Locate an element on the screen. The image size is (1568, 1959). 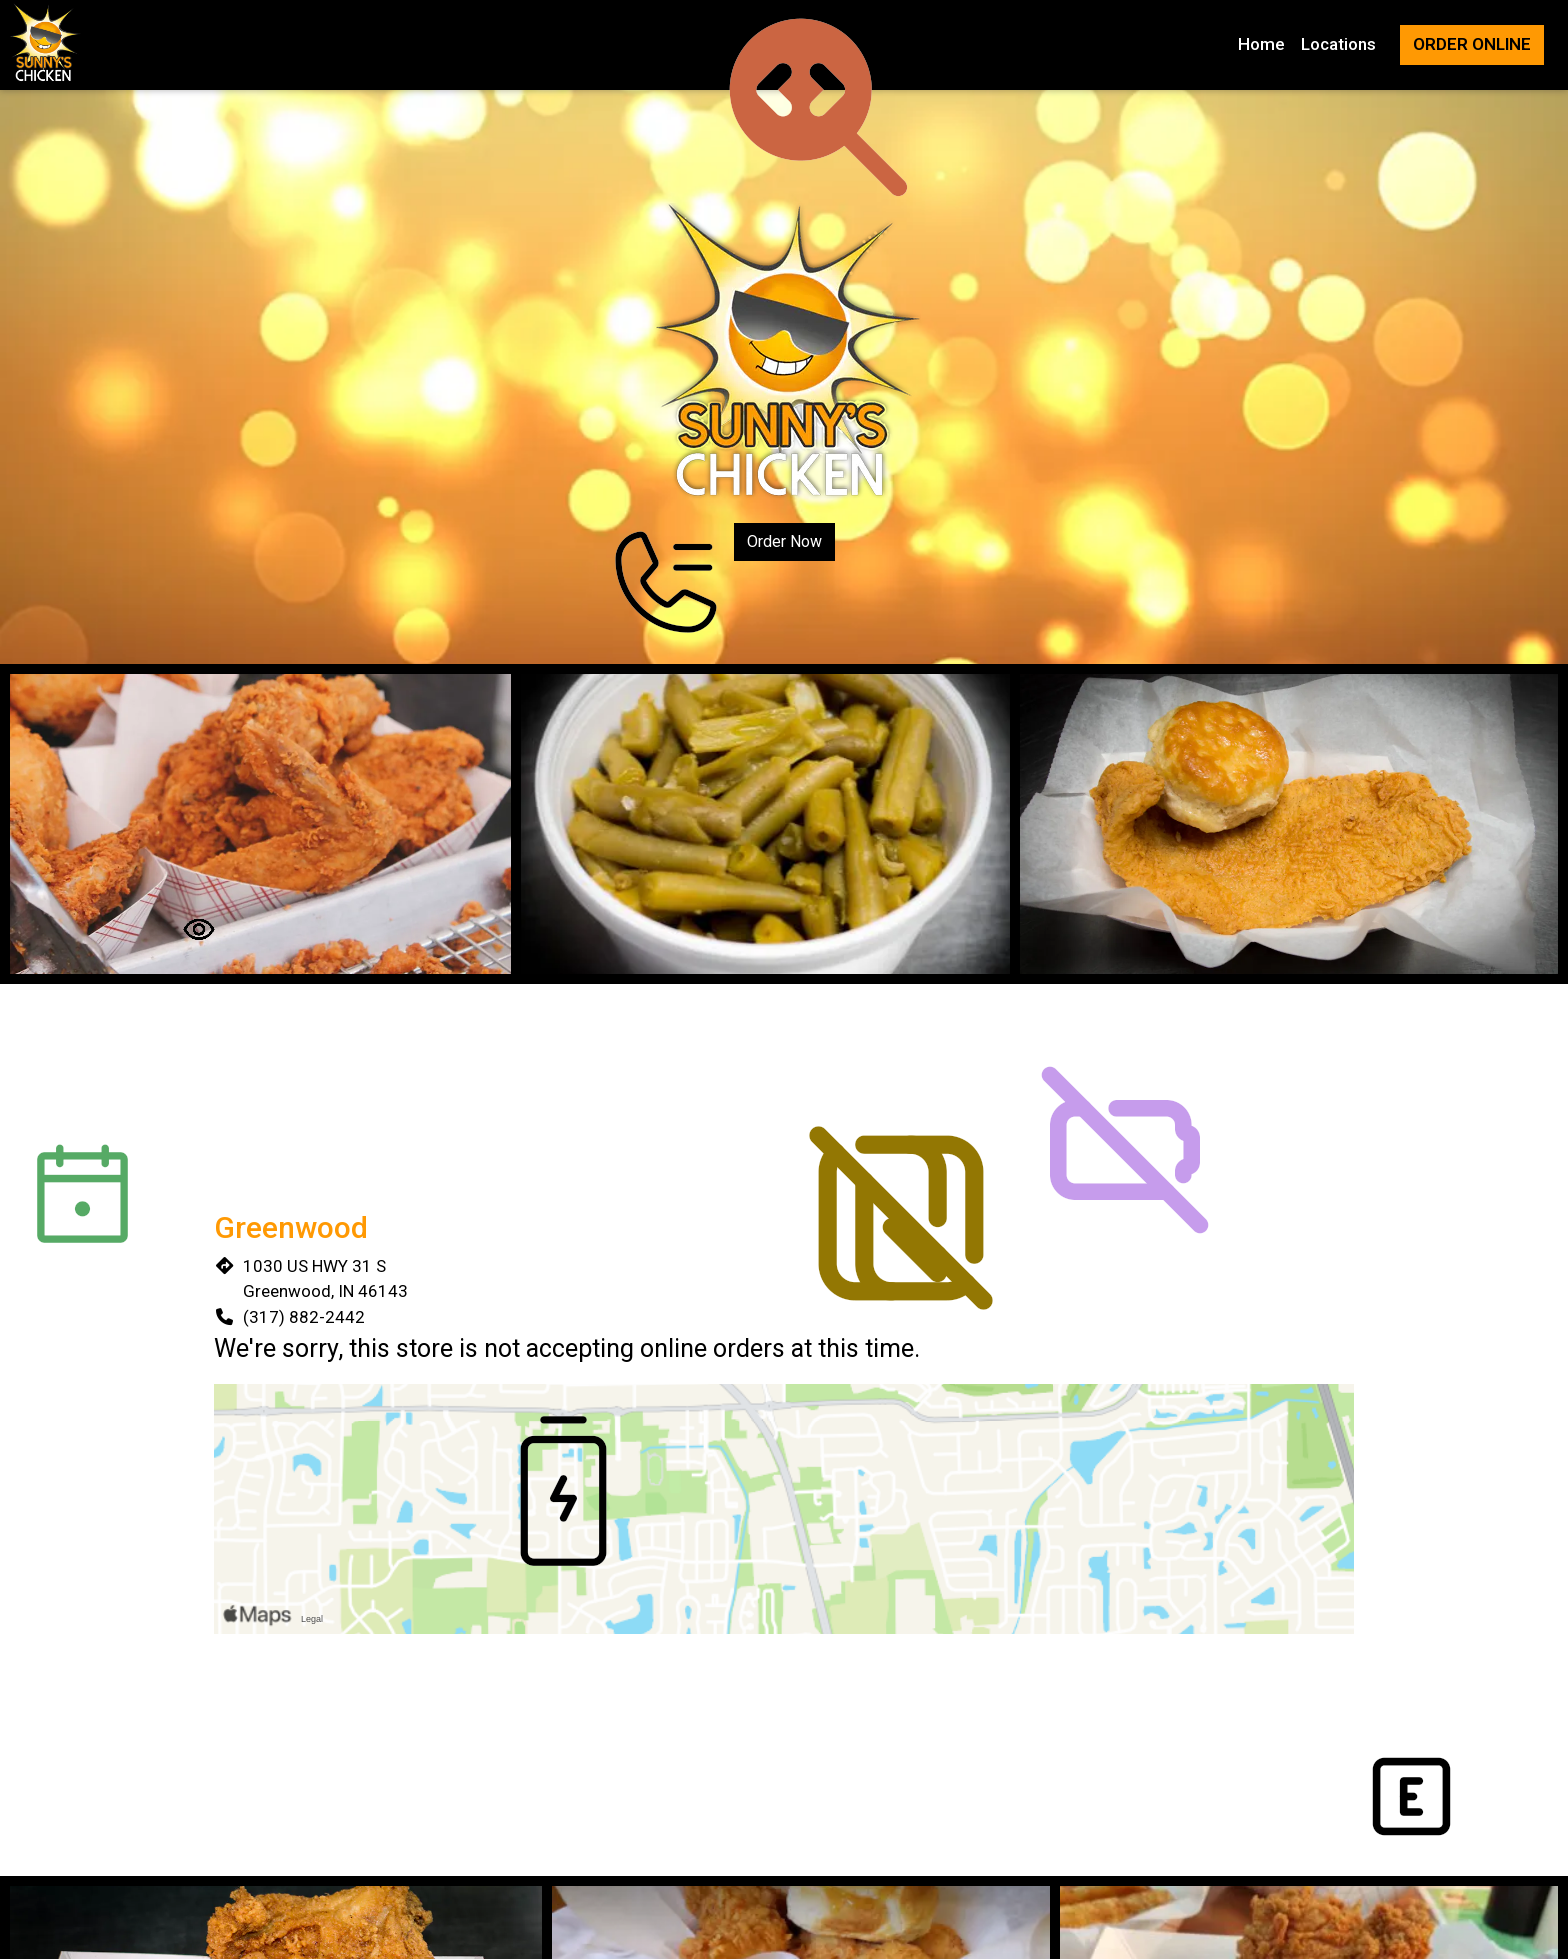
nfc is currently disabled is located at coordinates (901, 1218).